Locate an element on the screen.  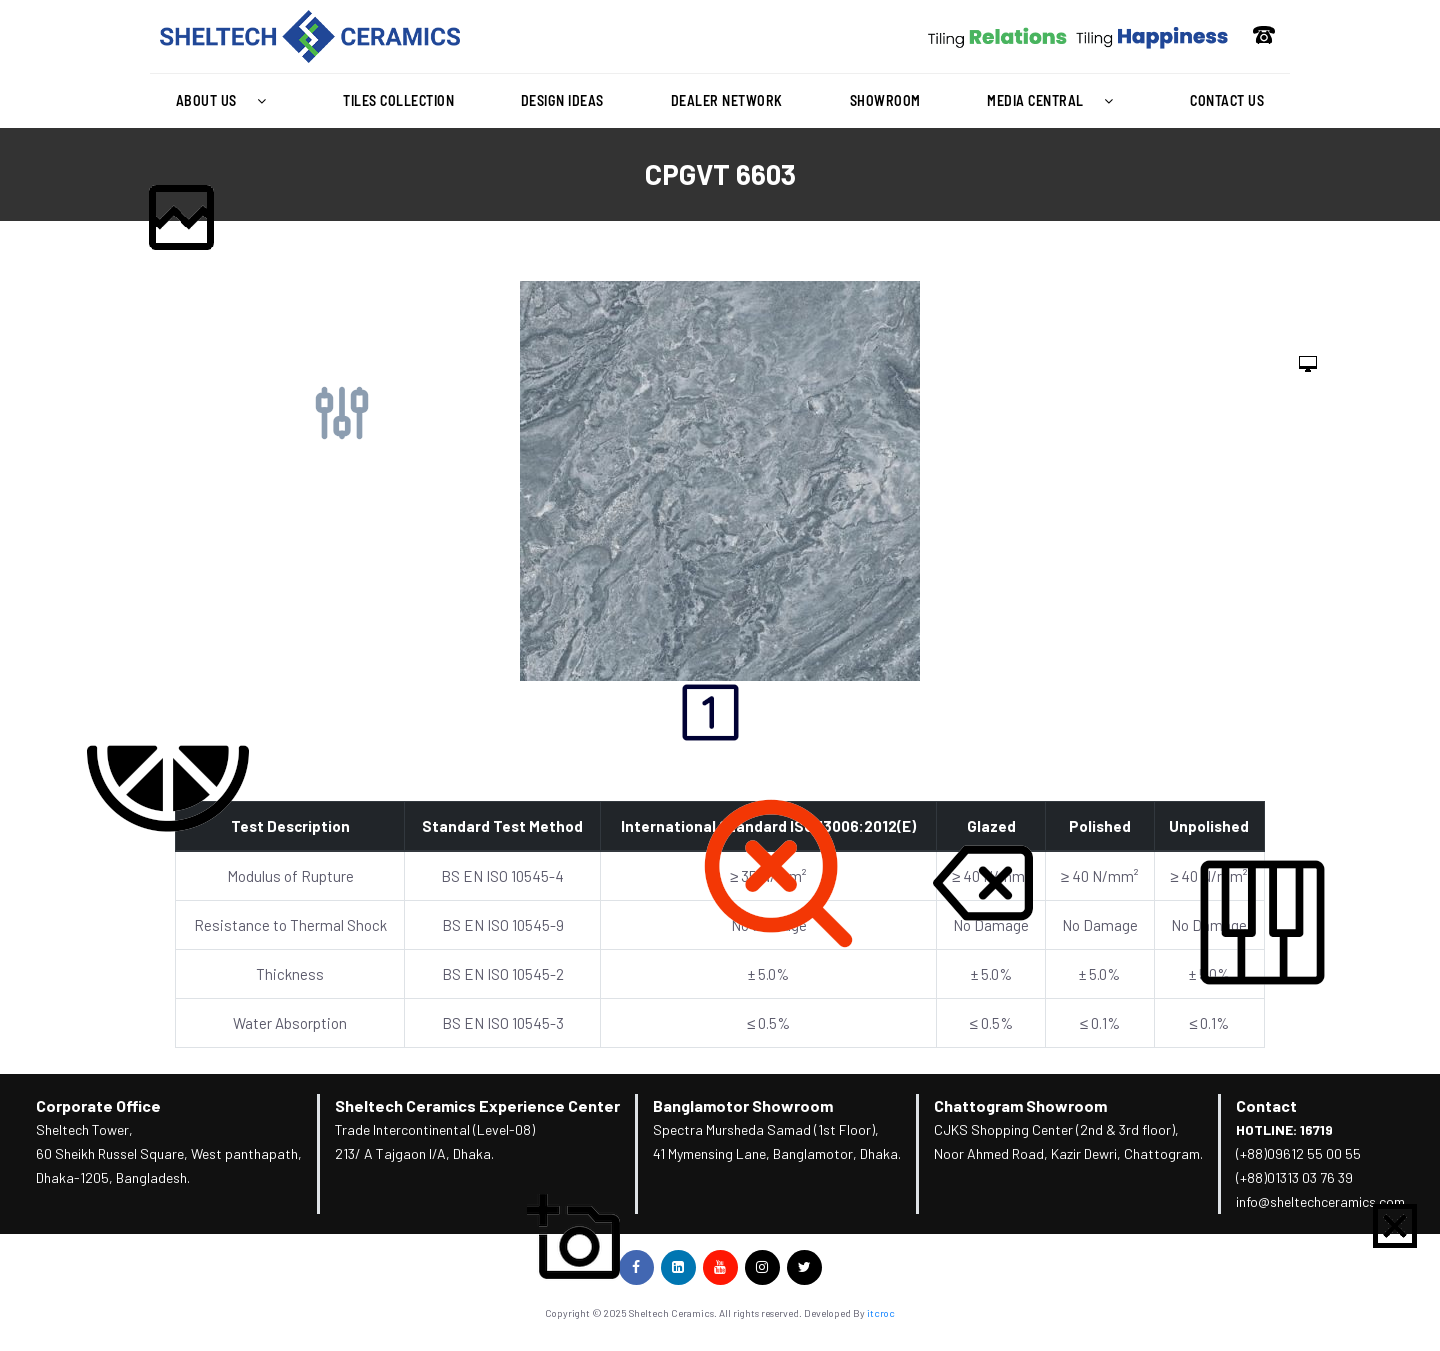
open music or piano app is located at coordinates (1262, 922).